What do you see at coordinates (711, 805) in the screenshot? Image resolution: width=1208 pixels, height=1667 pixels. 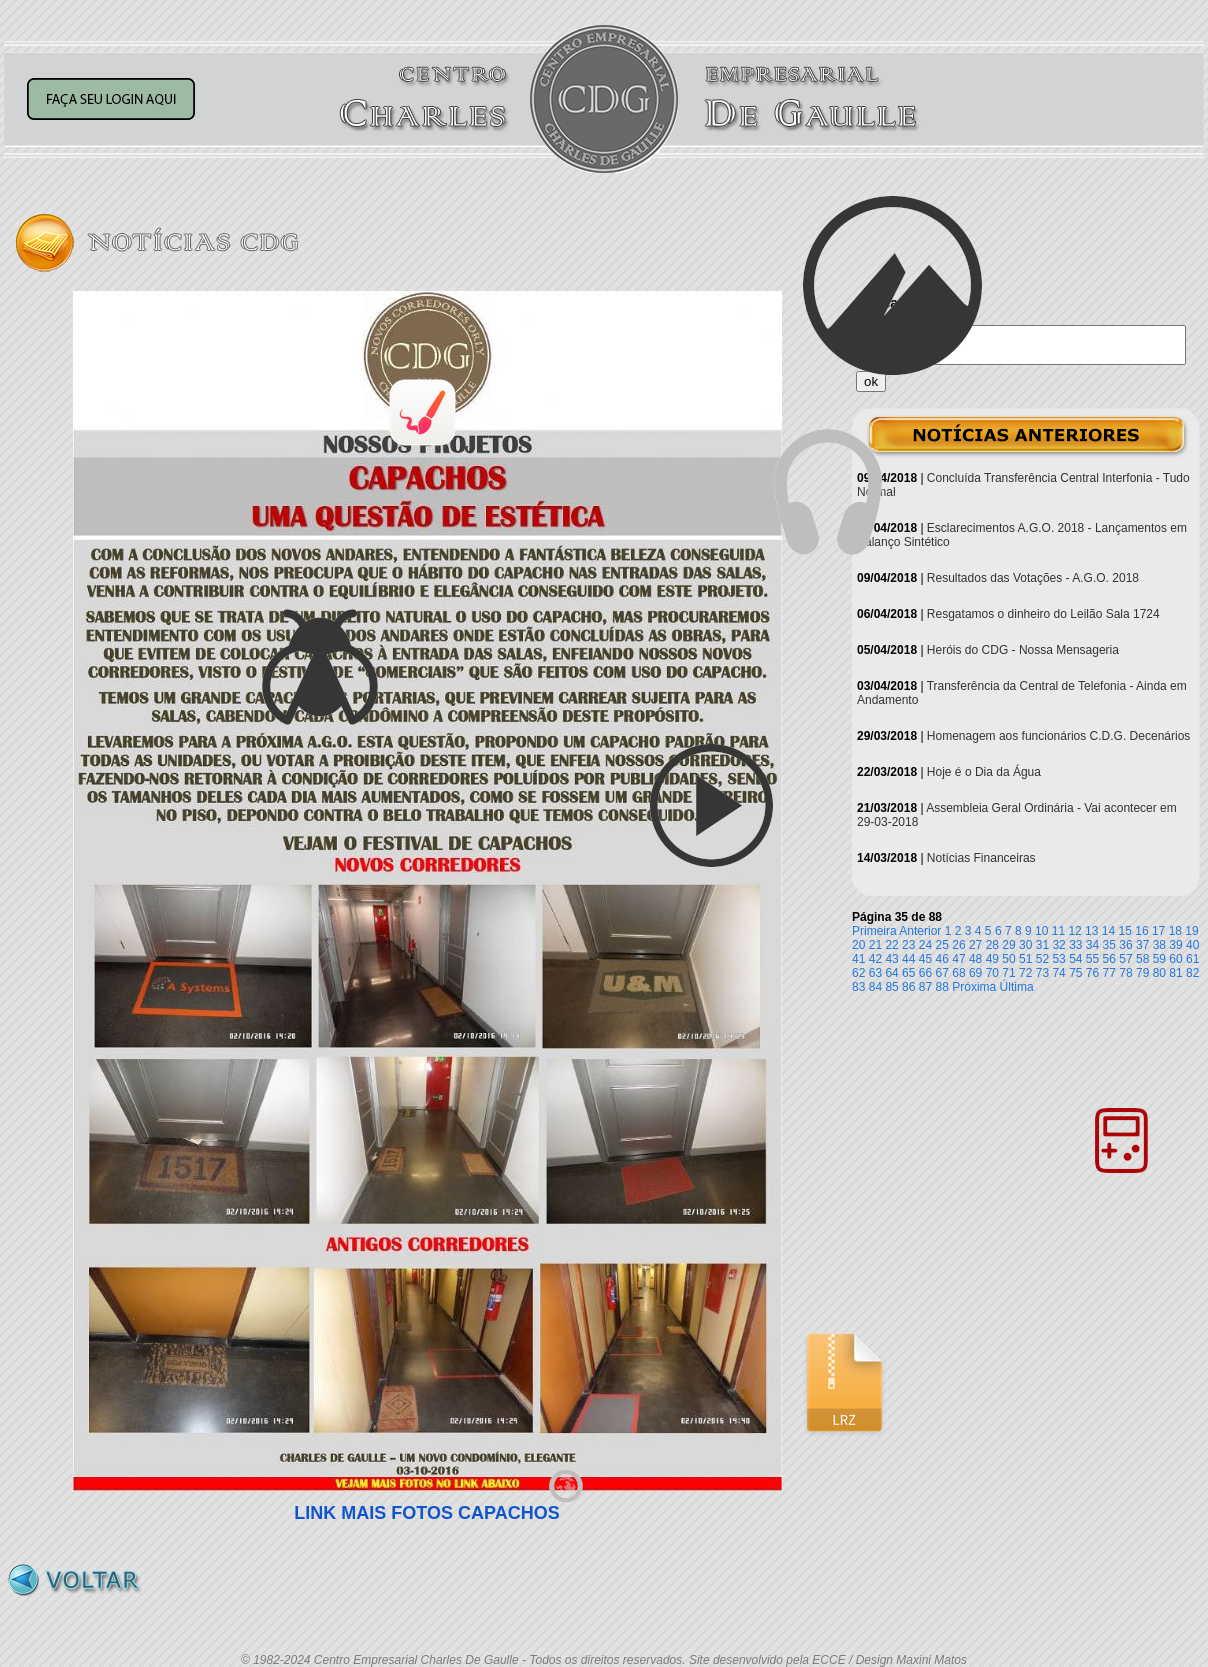 I see `start or resume a process` at bounding box center [711, 805].